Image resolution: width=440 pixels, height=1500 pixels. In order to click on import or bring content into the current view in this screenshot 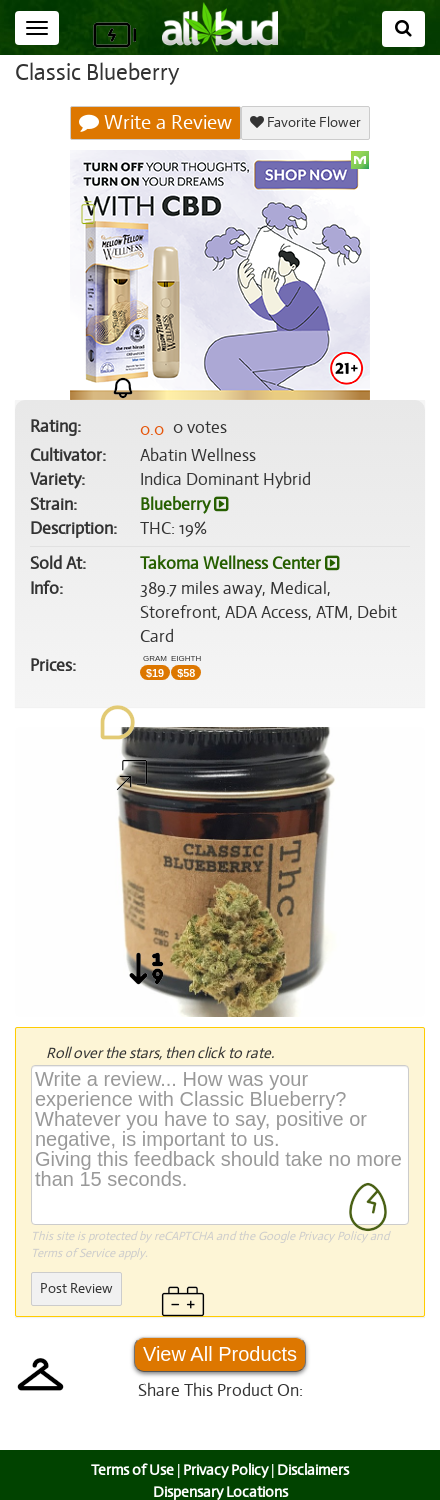, I will do `click(132, 775)`.